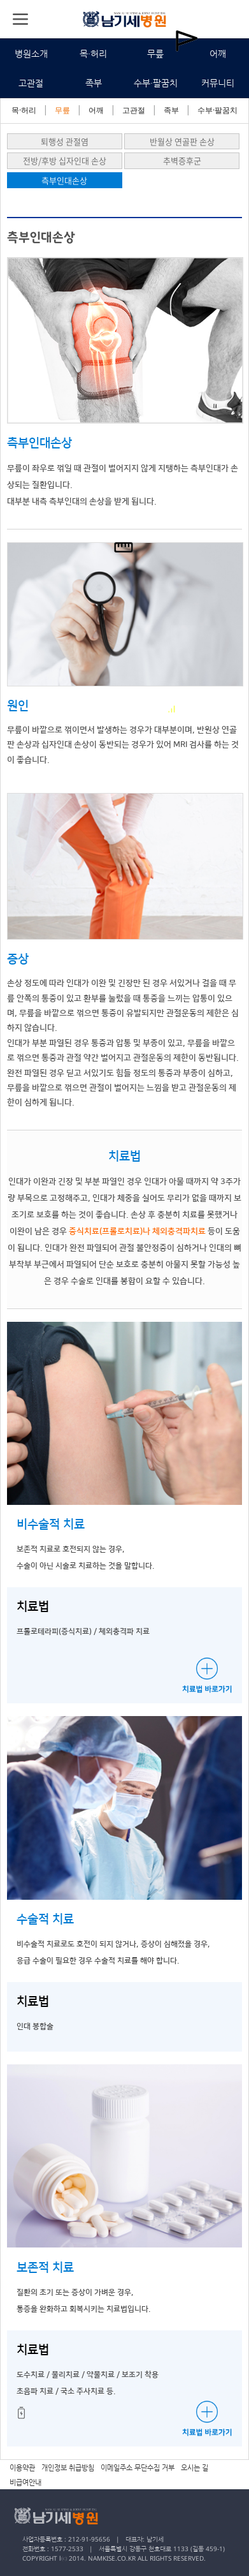  I want to click on indicates device is currently charging, so click(21, 2413).